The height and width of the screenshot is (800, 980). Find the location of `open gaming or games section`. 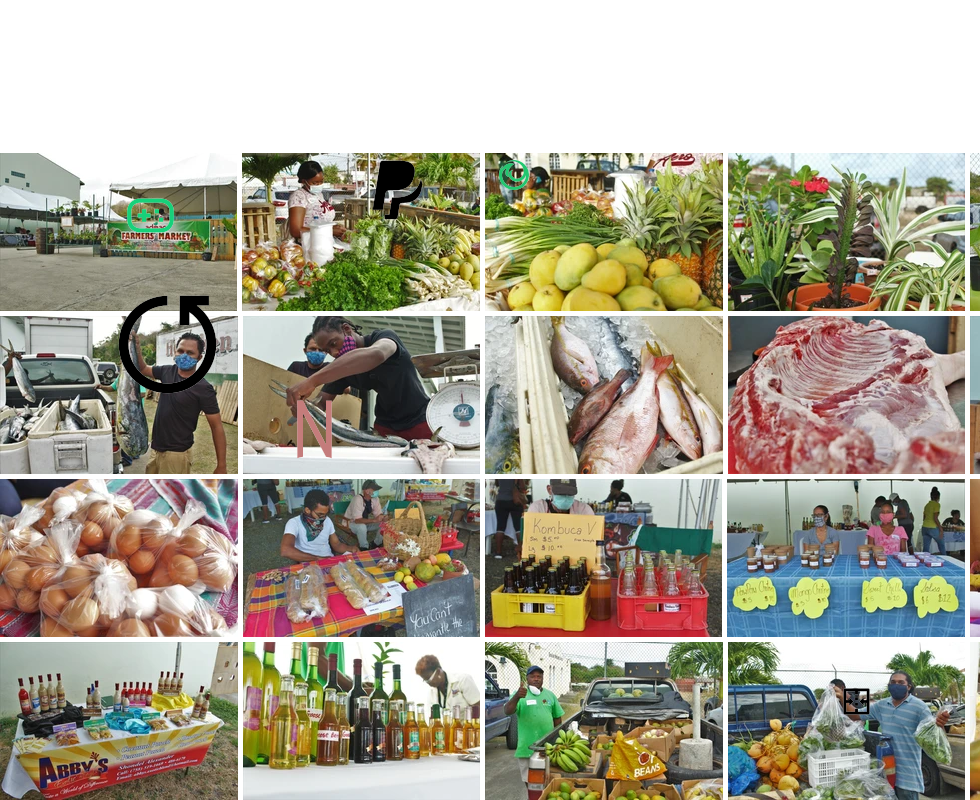

open gaming or games section is located at coordinates (150, 215).